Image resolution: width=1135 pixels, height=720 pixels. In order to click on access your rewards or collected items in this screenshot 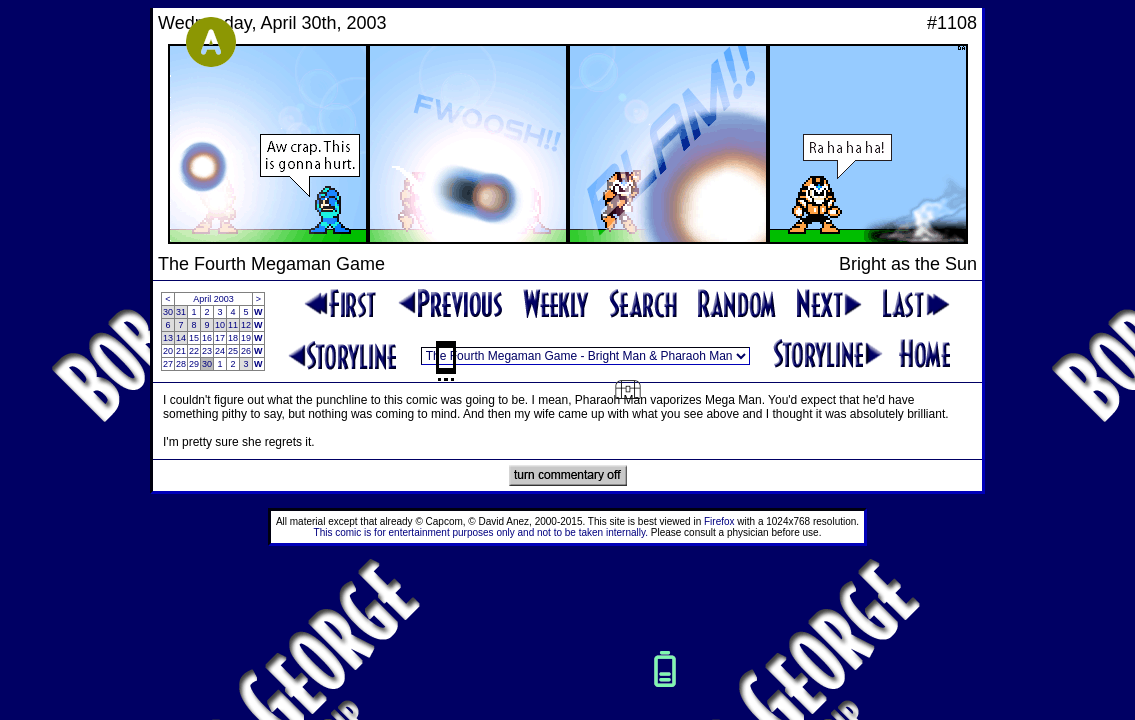, I will do `click(628, 390)`.